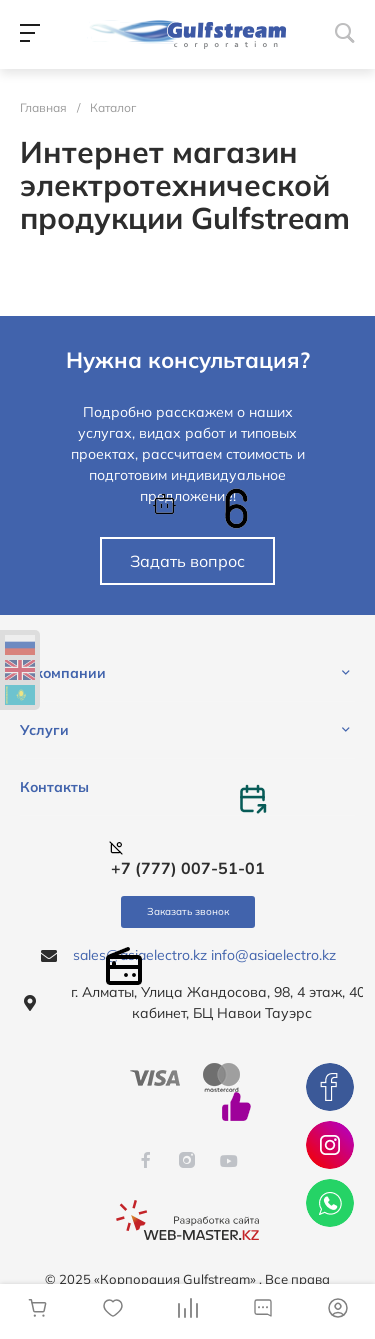  What do you see at coordinates (164, 504) in the screenshot?
I see `view dependabot alerts and automated dependency updates` at bounding box center [164, 504].